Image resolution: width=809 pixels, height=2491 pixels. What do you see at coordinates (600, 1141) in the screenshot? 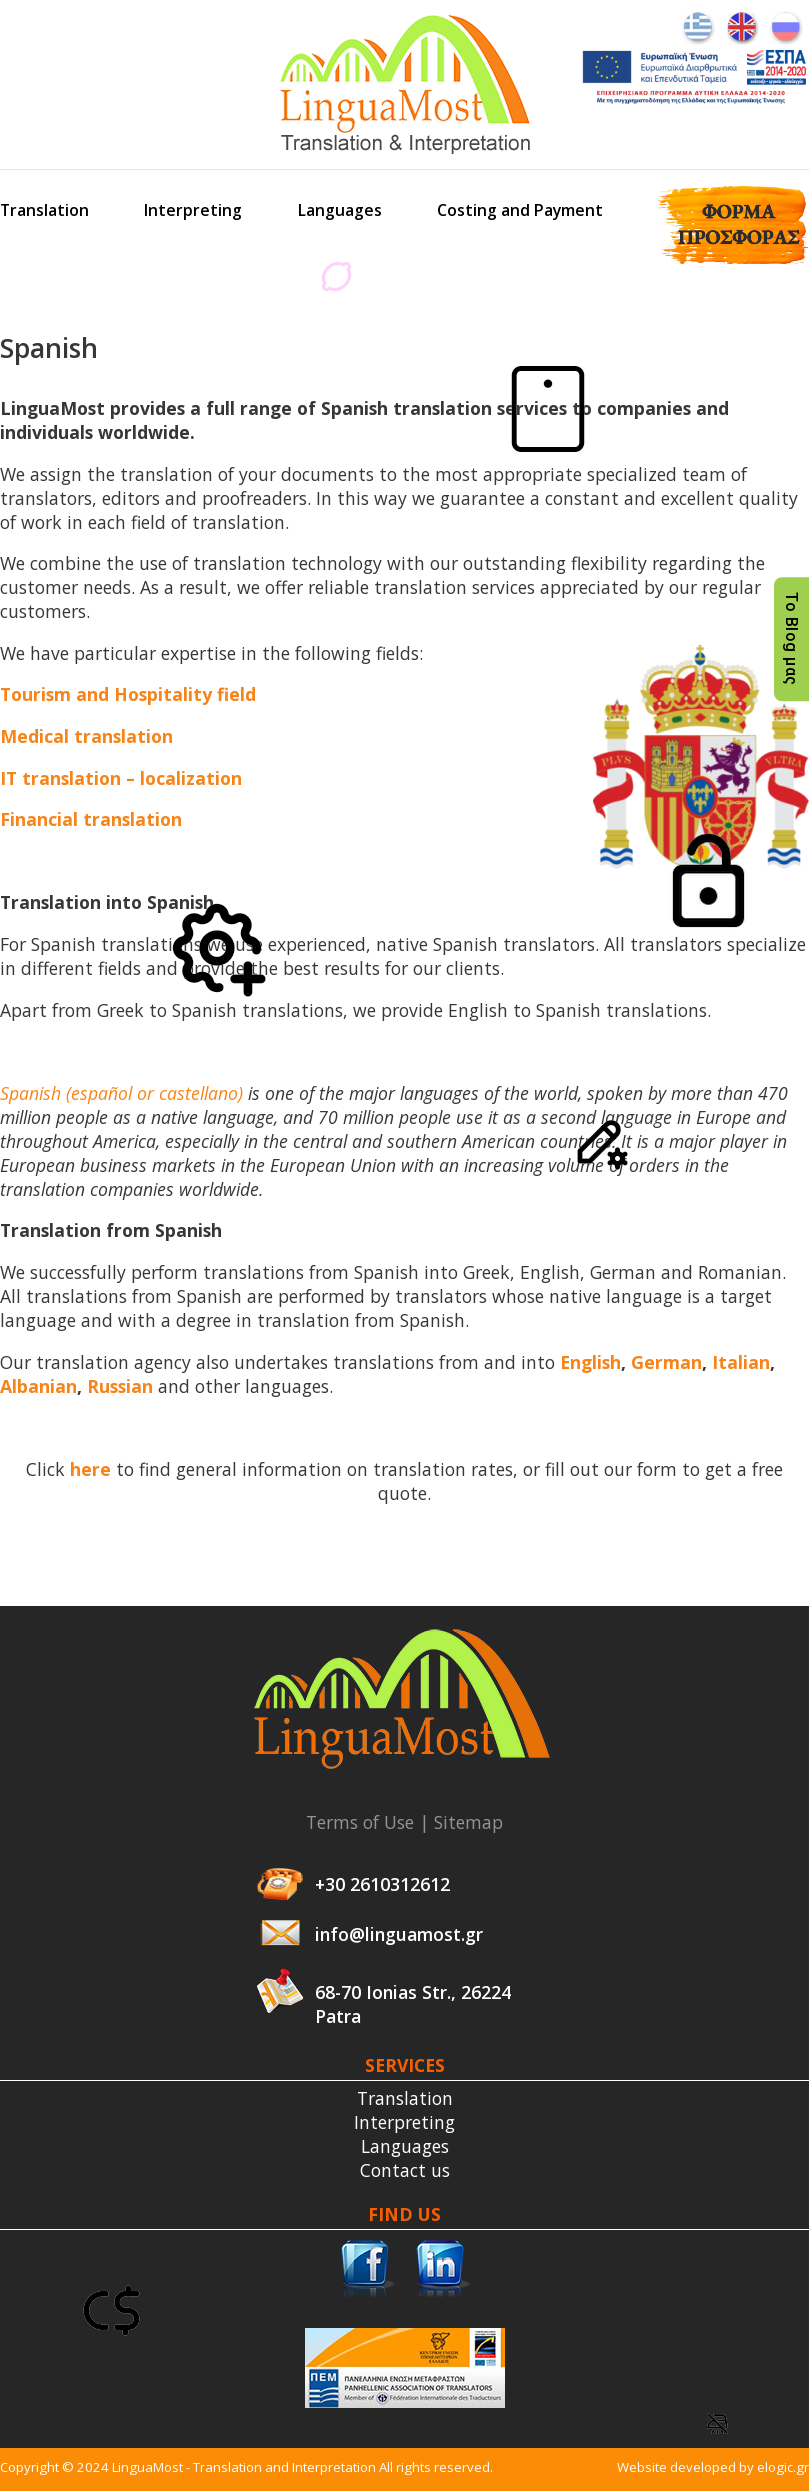
I see `edit settings or preferences` at bounding box center [600, 1141].